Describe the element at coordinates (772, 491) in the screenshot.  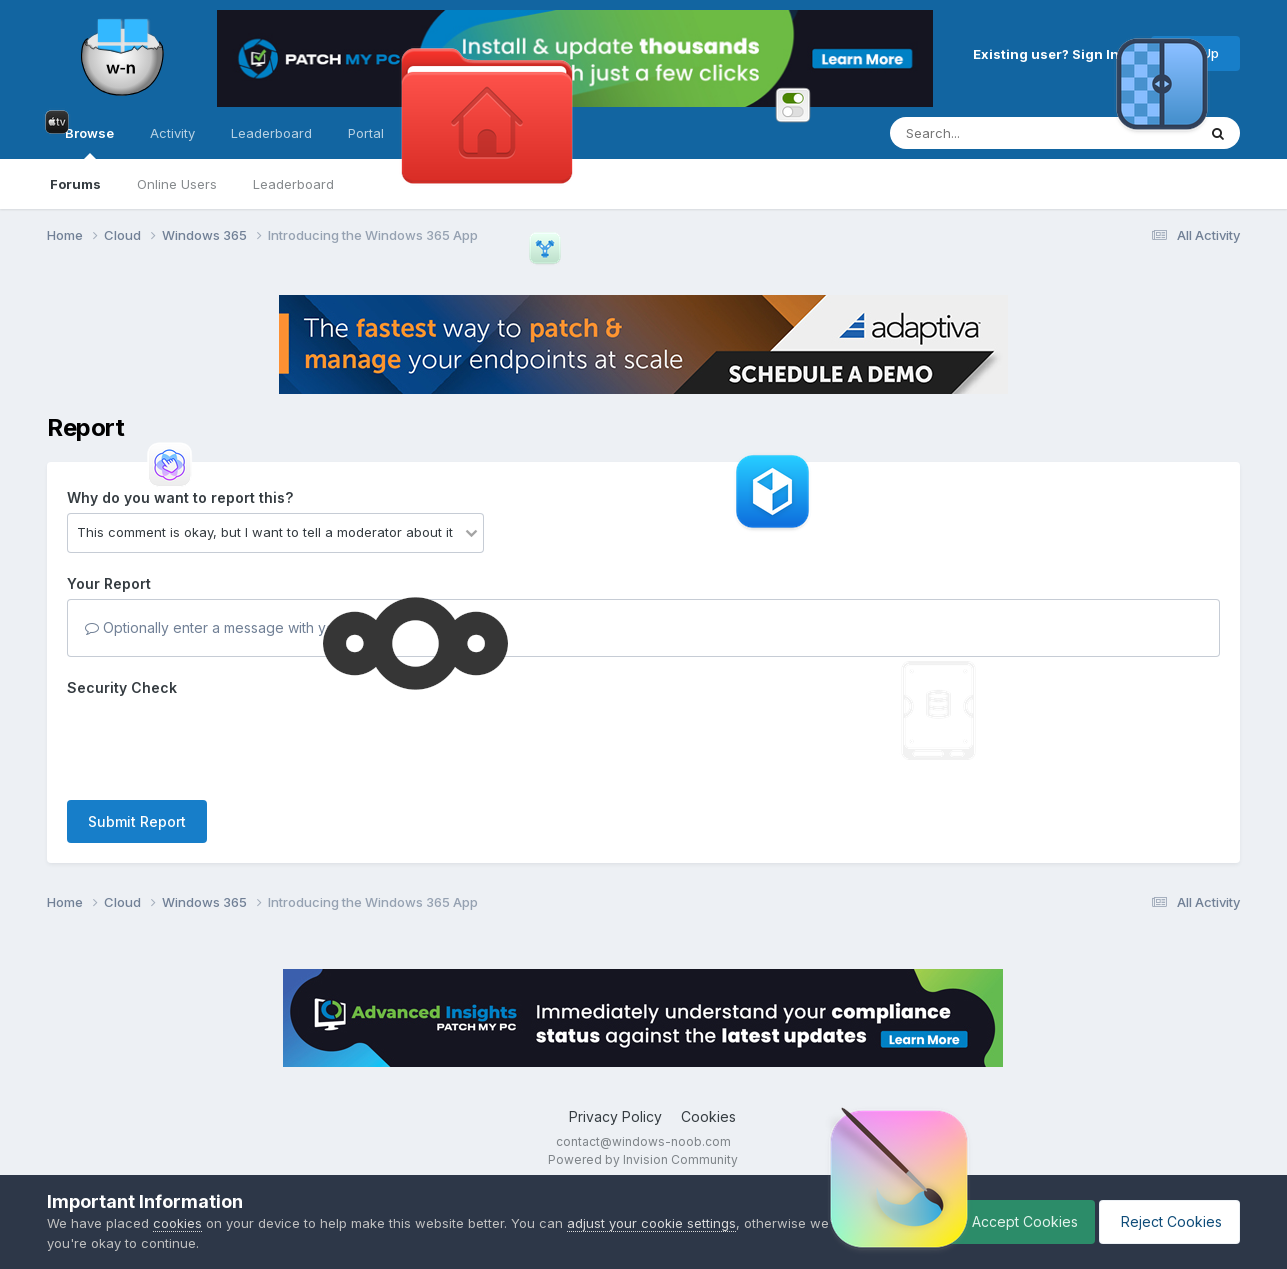
I see `open the flatpak software center` at that location.